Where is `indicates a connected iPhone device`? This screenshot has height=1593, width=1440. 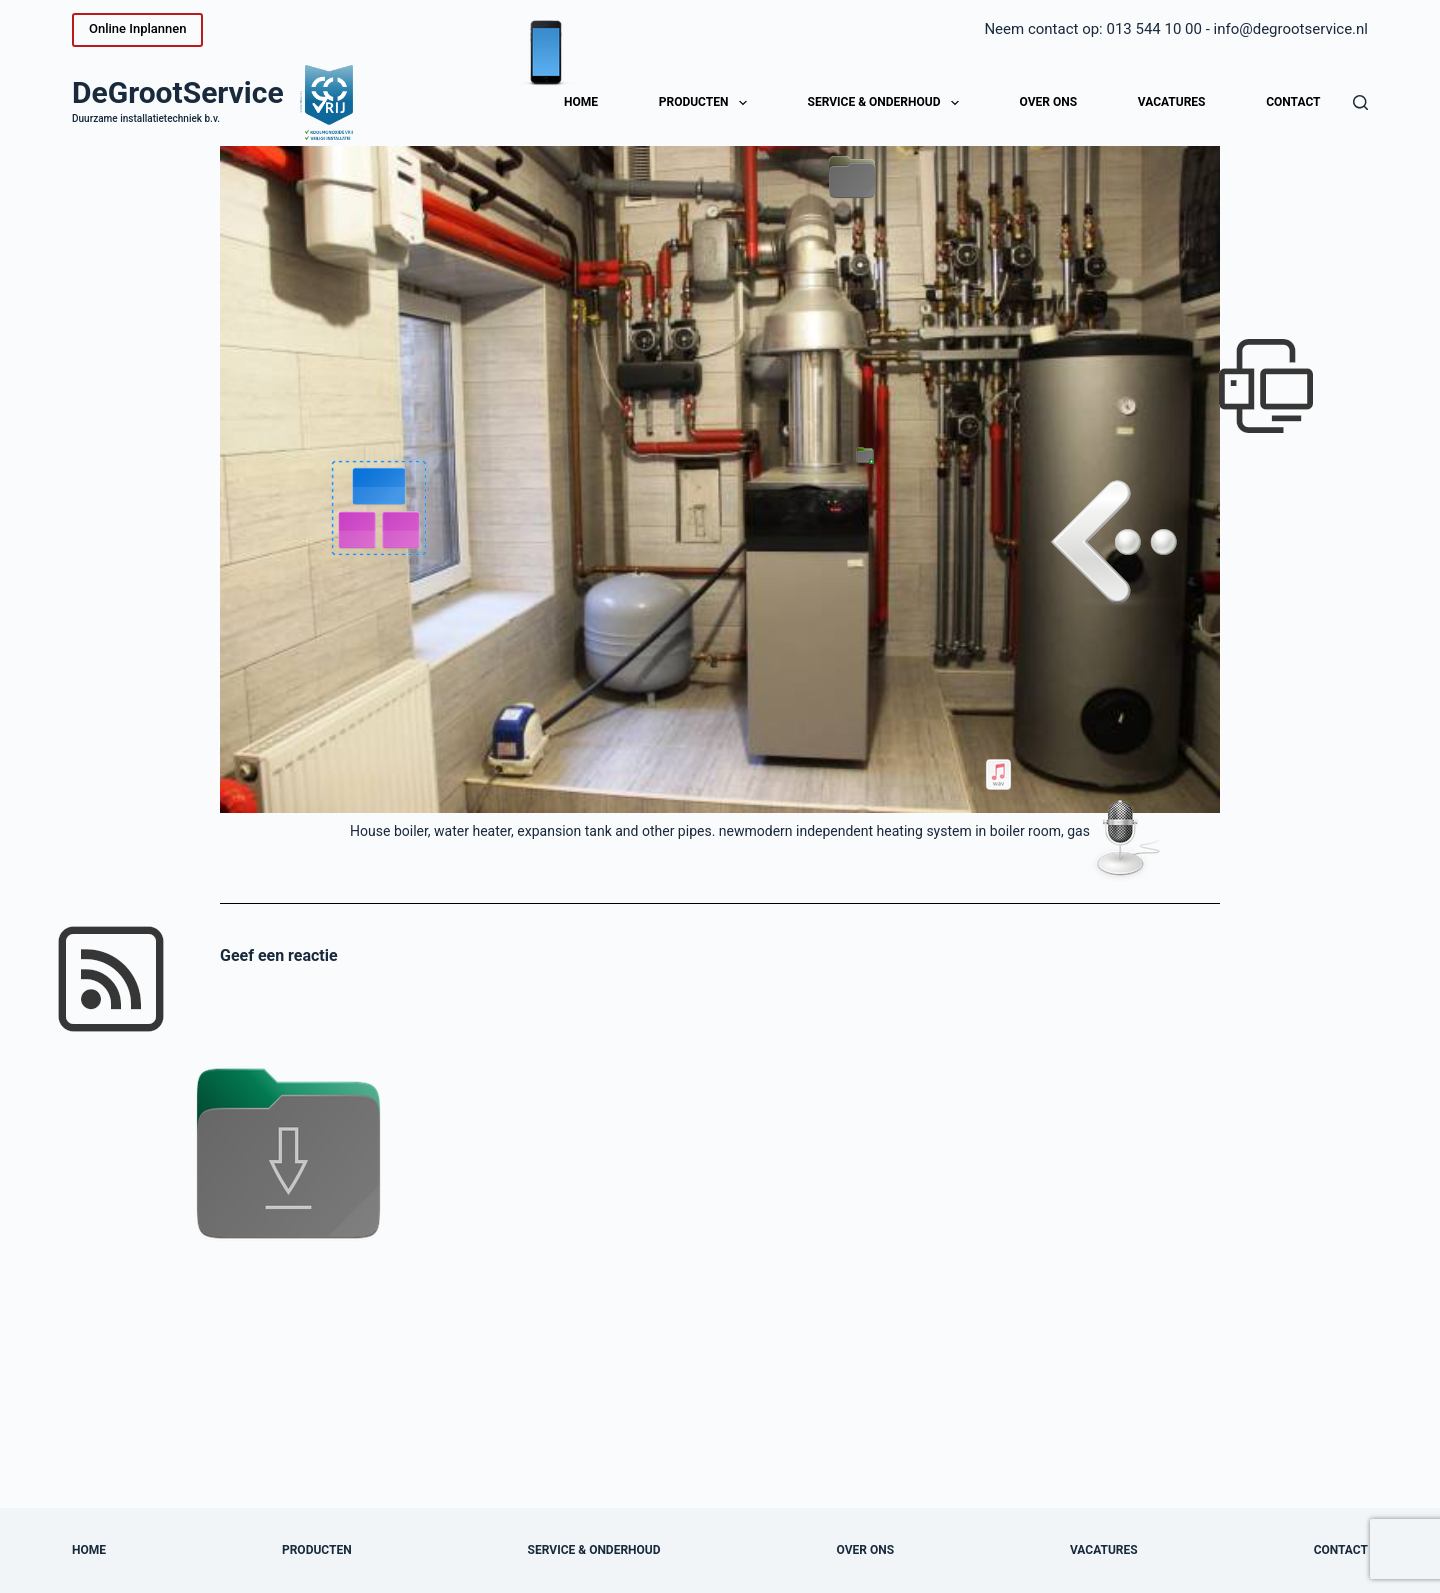 indicates a connected iPhone device is located at coordinates (546, 53).